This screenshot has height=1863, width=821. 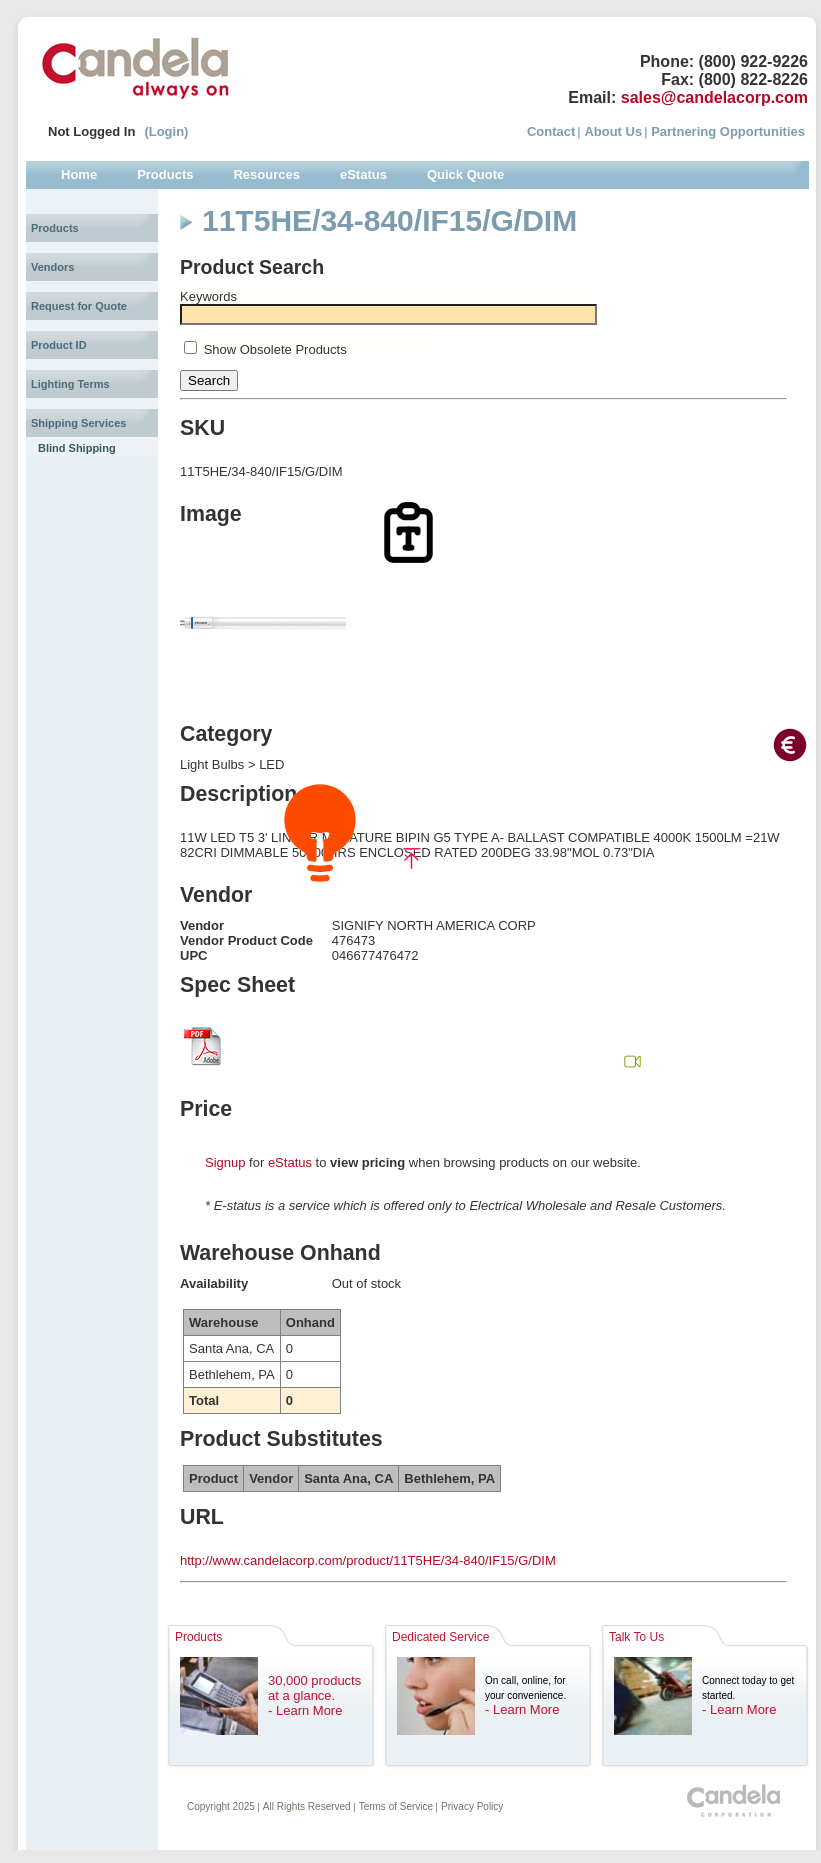 I want to click on view tips or suggestions, so click(x=320, y=833).